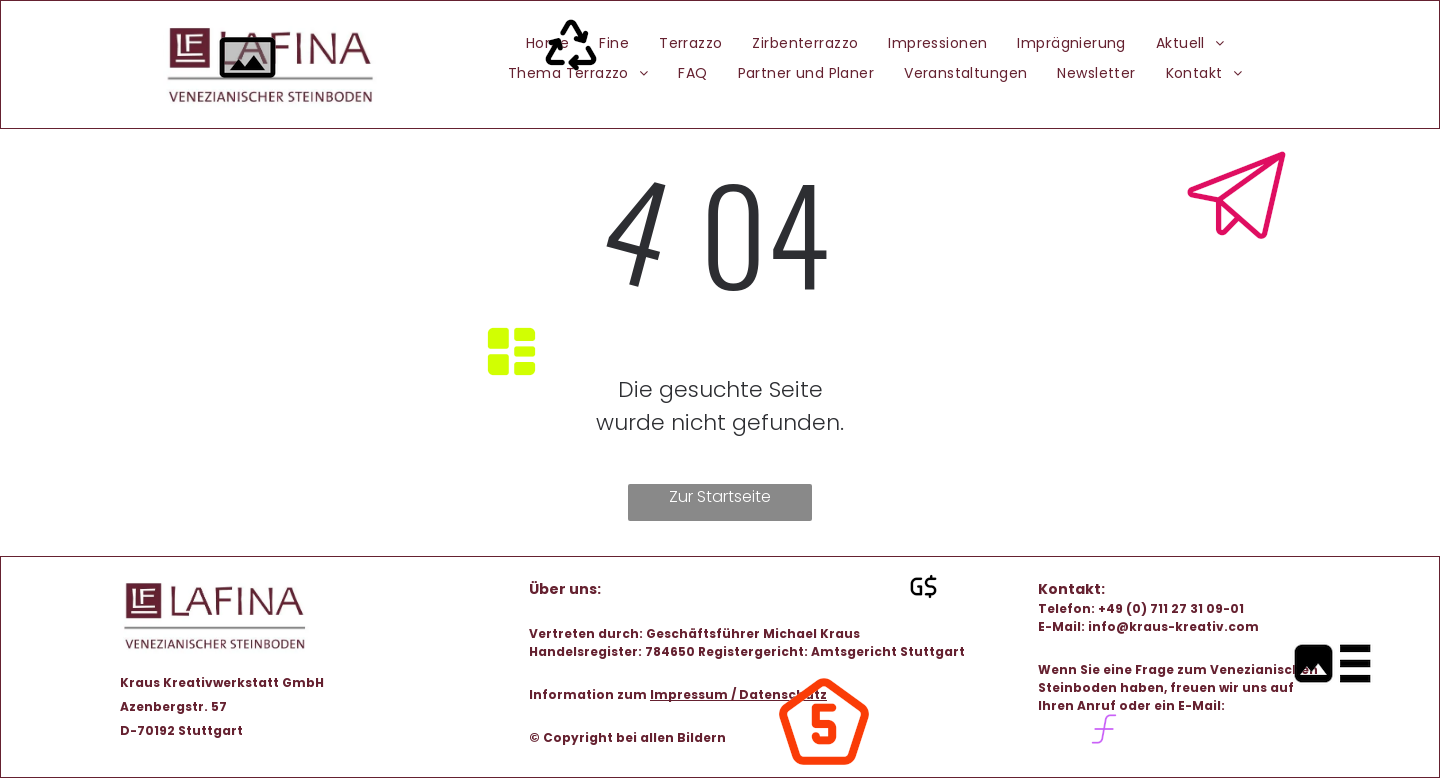  Describe the element at coordinates (824, 724) in the screenshot. I see `indicates step 5 in a multi-step process` at that location.